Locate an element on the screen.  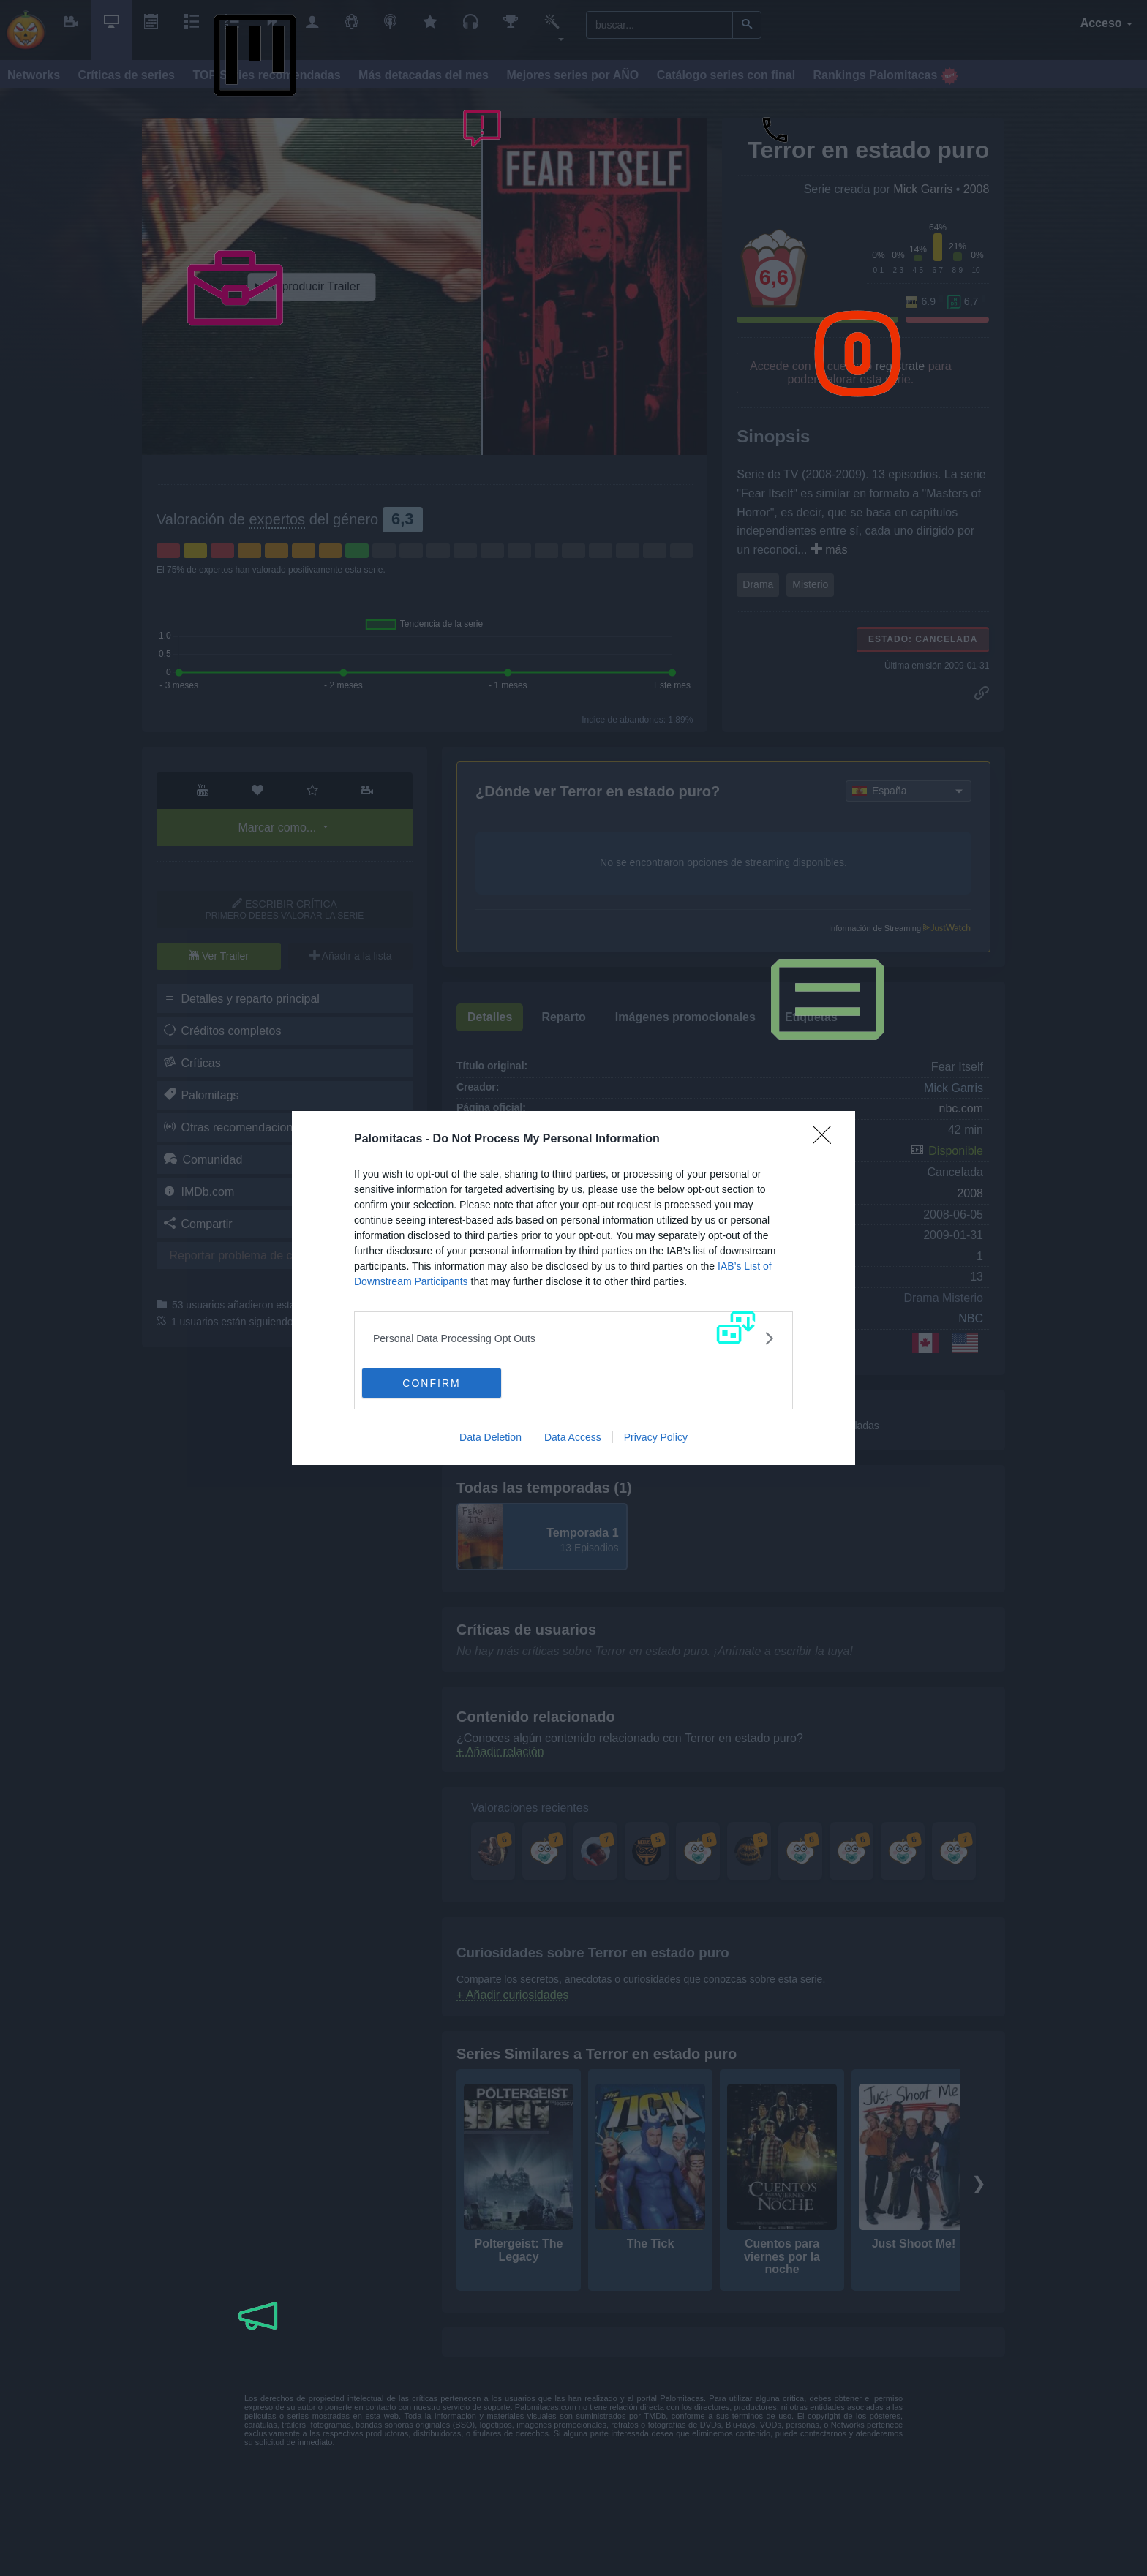
tap to make a phone call is located at coordinates (775, 129).